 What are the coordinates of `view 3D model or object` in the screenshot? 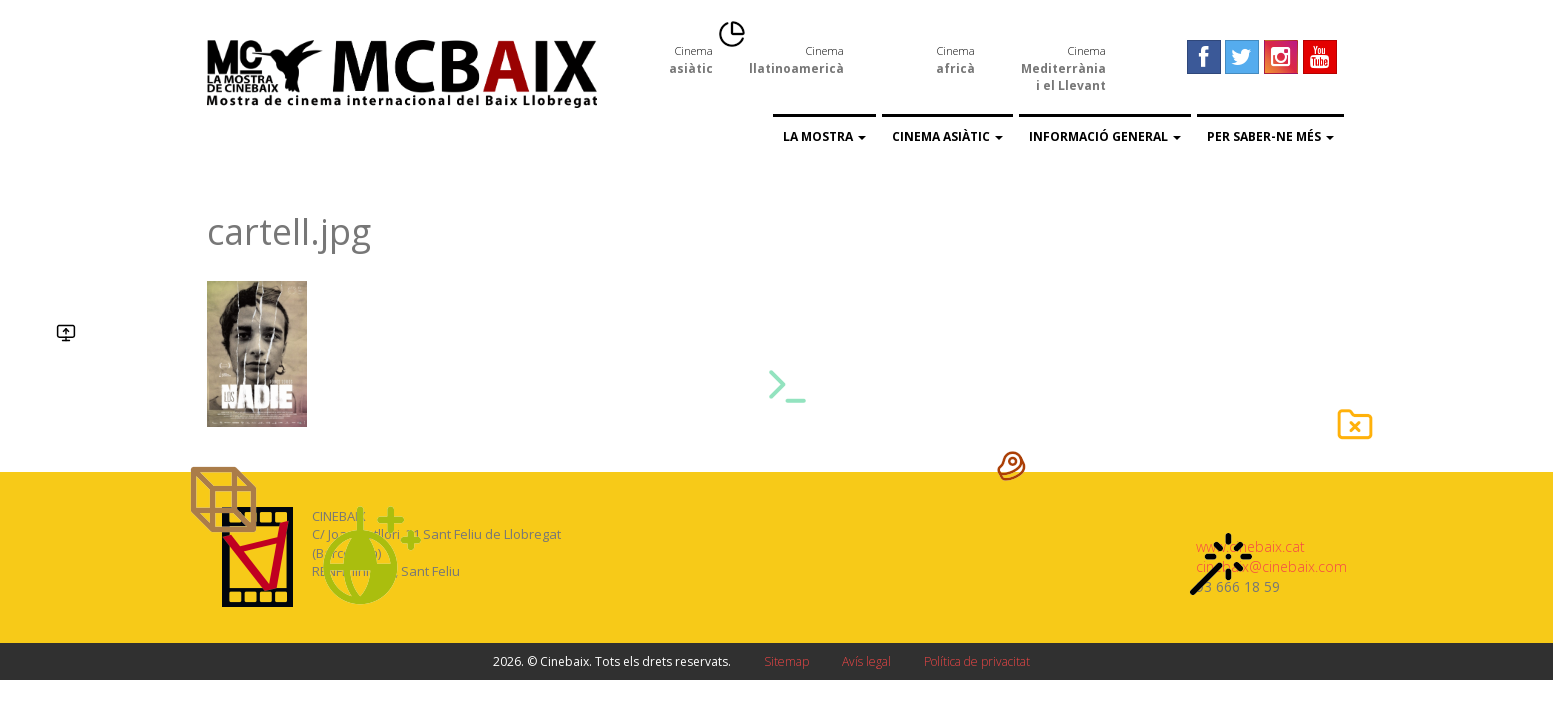 It's located at (223, 499).